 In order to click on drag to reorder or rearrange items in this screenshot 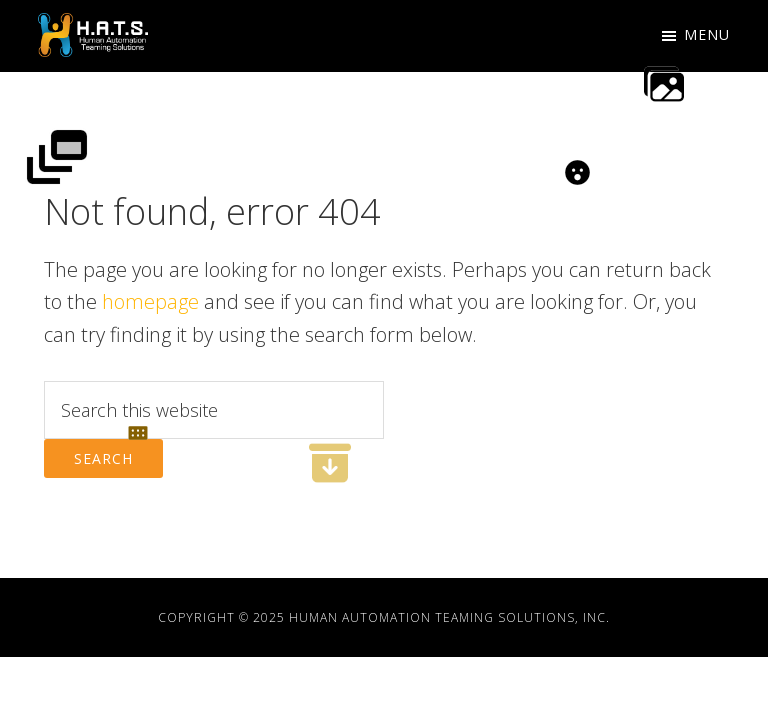, I will do `click(138, 433)`.